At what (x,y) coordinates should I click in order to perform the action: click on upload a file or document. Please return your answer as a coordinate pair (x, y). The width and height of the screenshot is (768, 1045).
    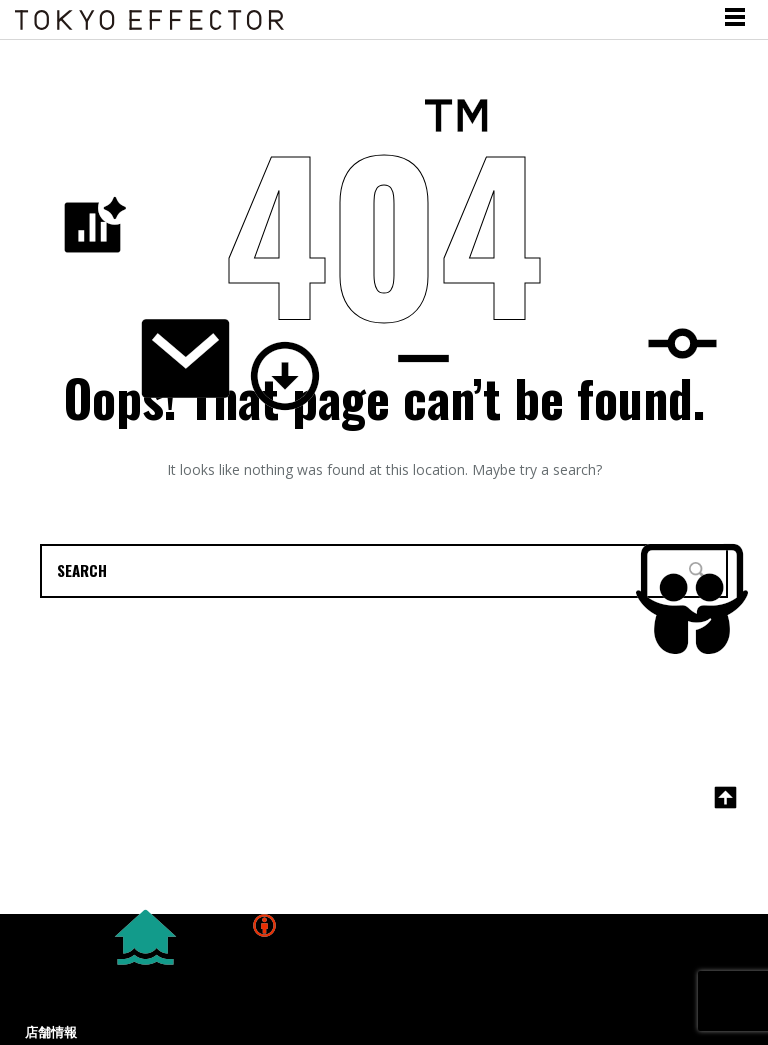
    Looking at the image, I should click on (725, 797).